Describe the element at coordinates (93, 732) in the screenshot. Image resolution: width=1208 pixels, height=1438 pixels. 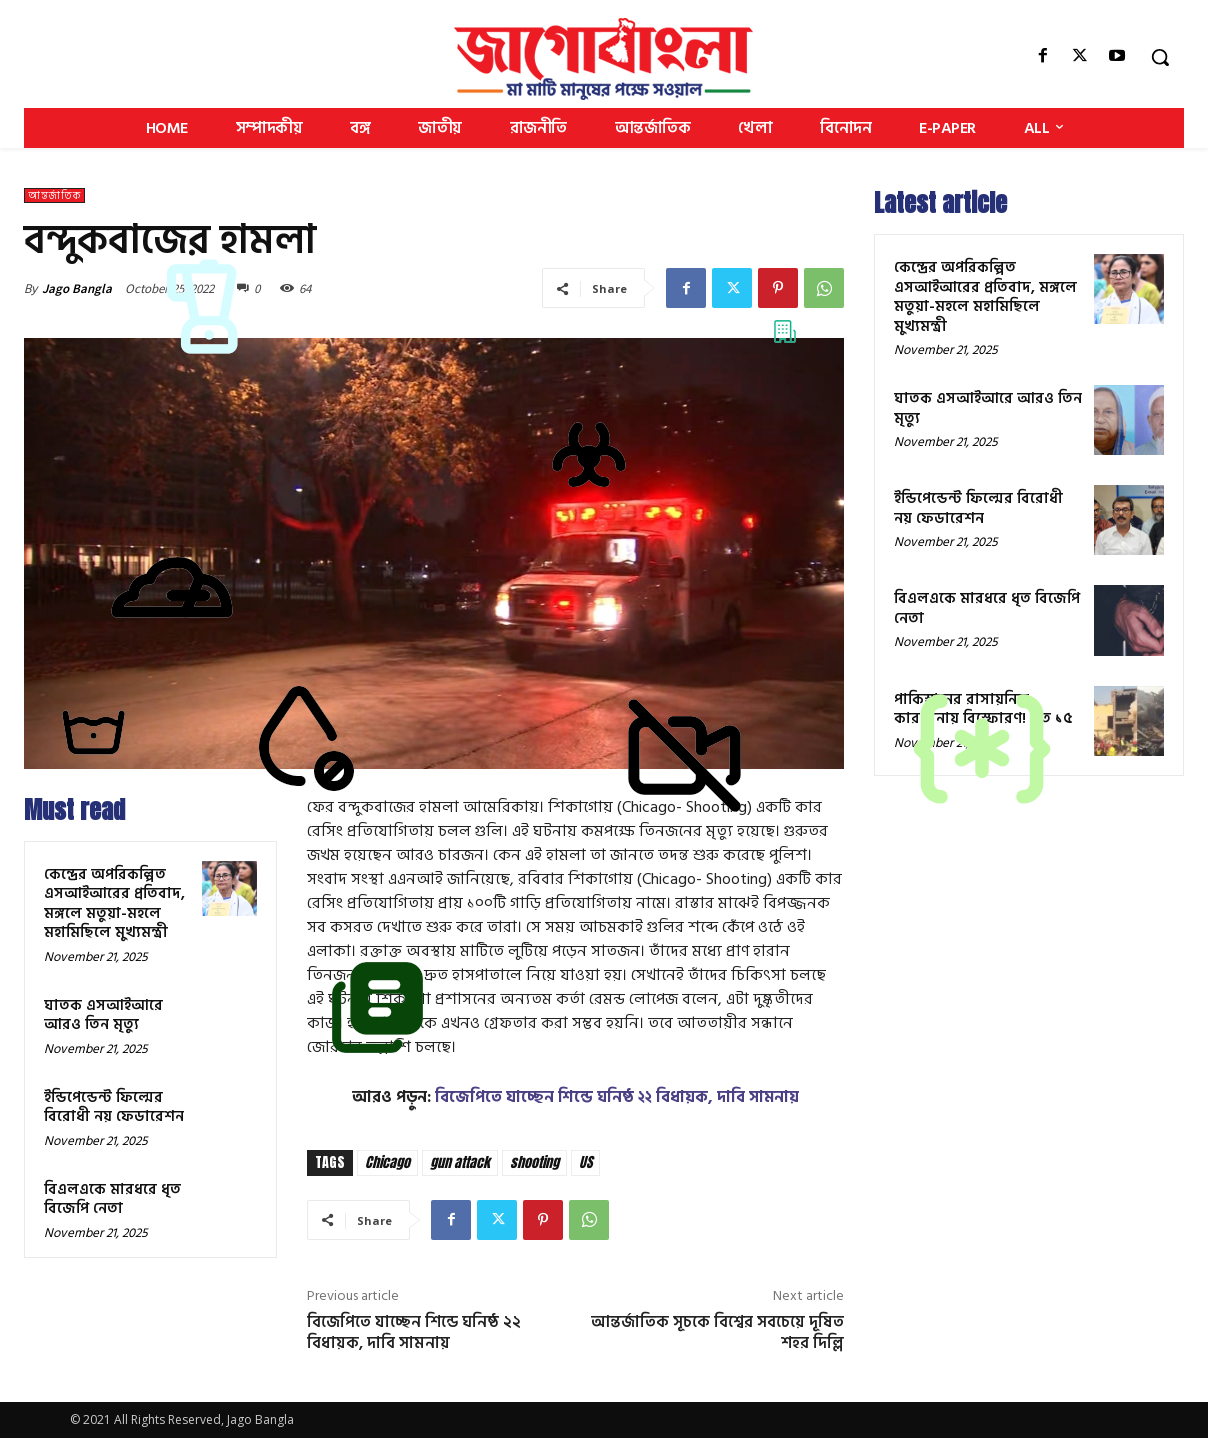
I see `indicates cold wash setting for laundry` at that location.